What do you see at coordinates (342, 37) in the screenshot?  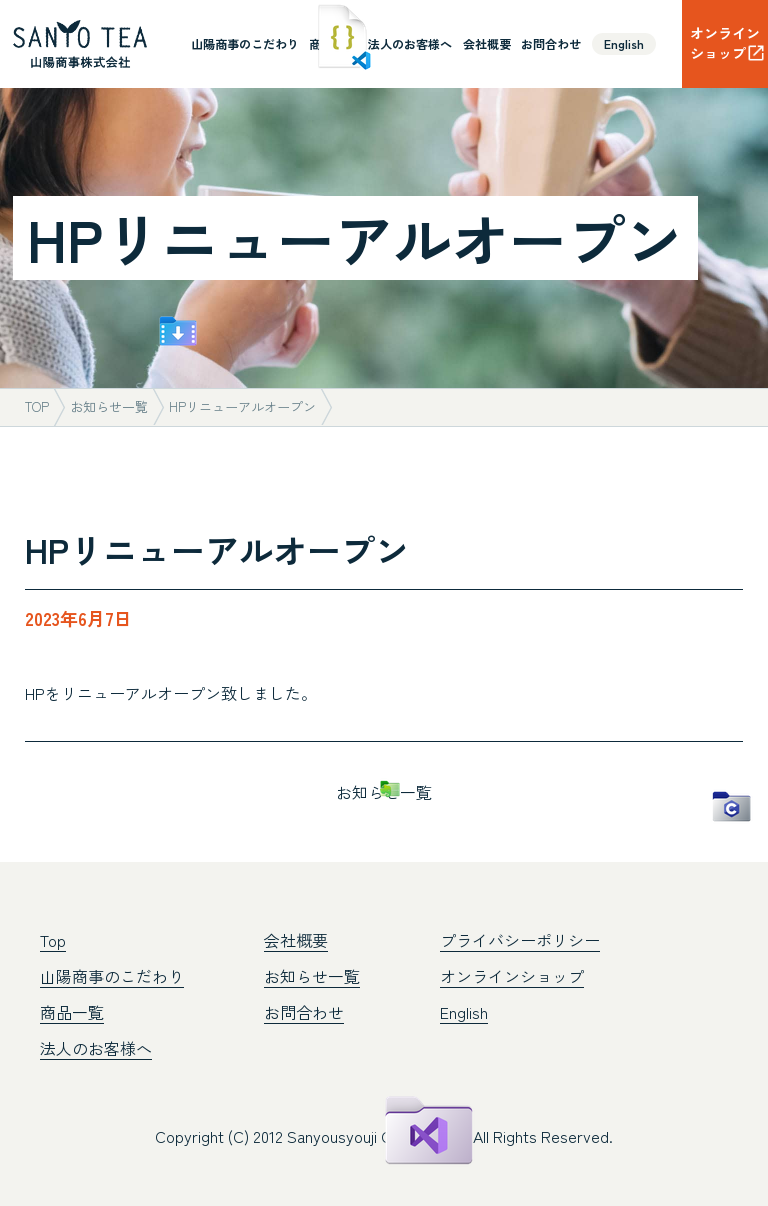 I see `open or edit a JSON file in Visual Studio Code` at bounding box center [342, 37].